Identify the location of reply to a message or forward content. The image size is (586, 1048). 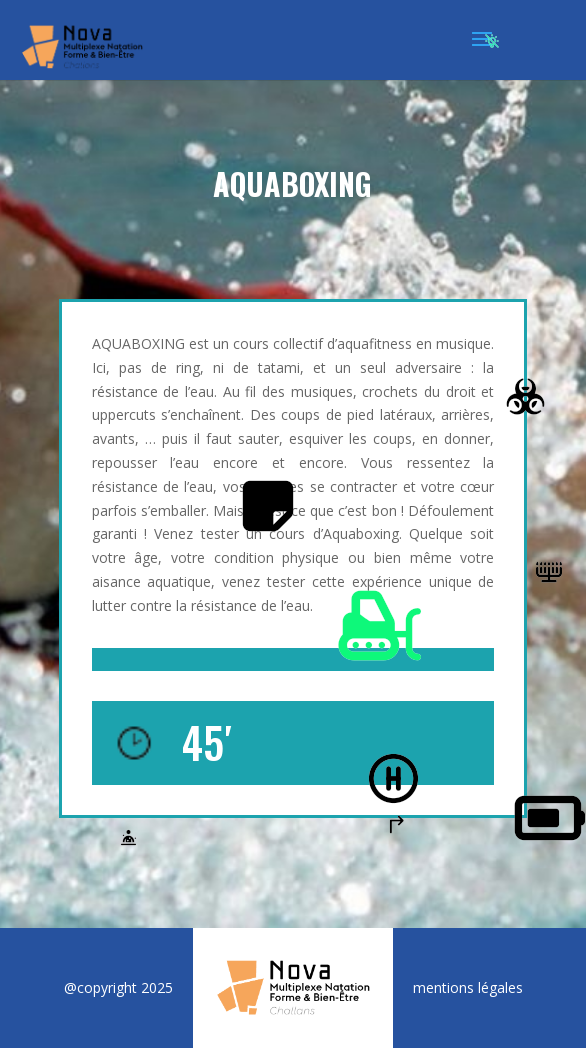
(395, 824).